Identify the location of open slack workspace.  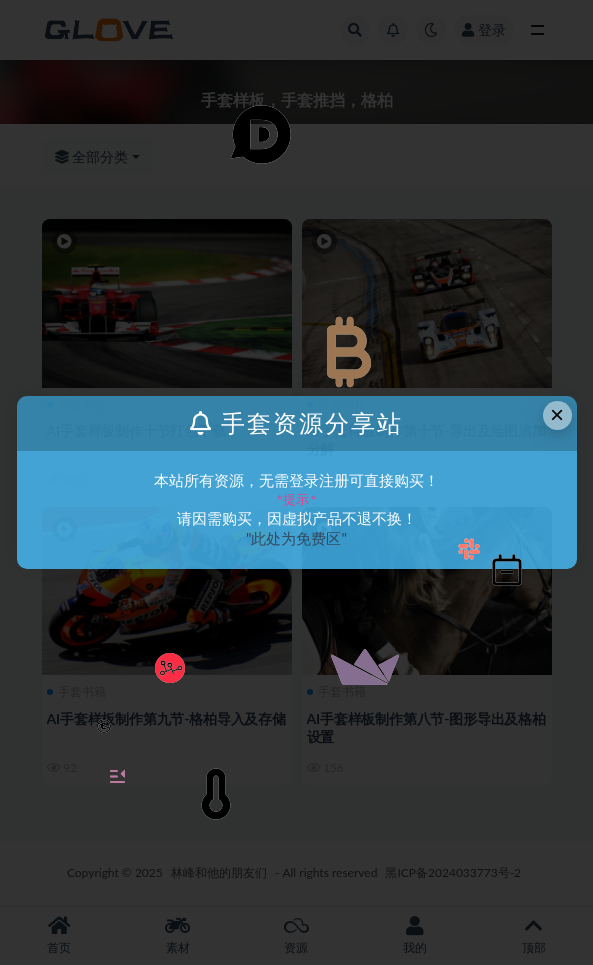
(469, 549).